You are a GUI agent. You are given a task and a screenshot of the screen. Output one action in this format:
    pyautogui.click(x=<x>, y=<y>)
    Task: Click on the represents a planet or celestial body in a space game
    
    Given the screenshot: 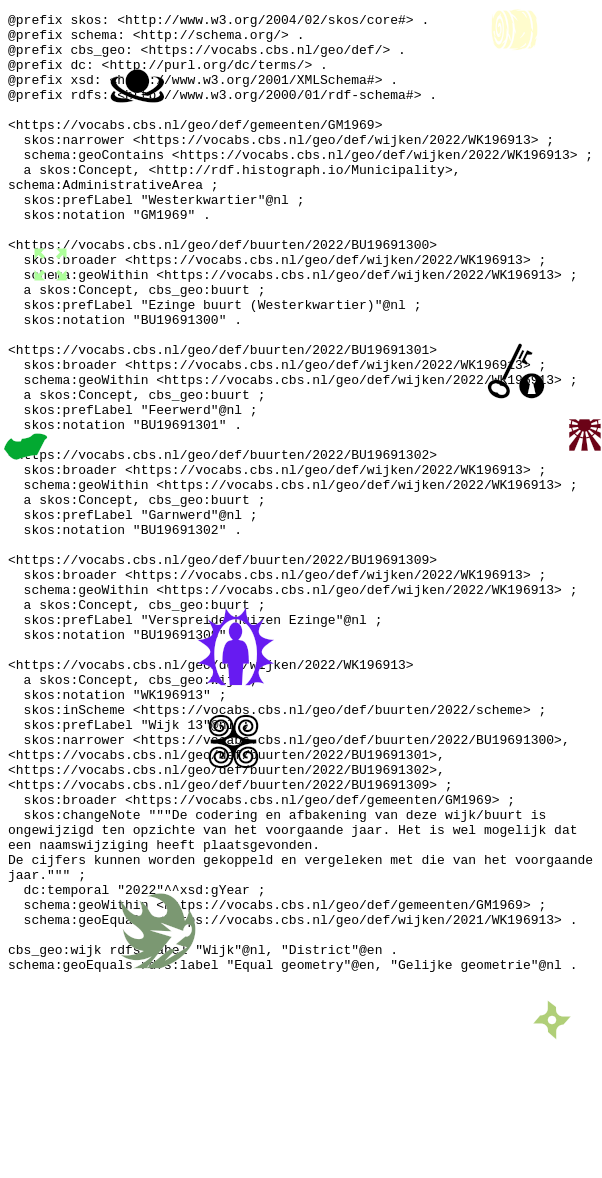 What is the action you would take?
    pyautogui.click(x=137, y=87)
    